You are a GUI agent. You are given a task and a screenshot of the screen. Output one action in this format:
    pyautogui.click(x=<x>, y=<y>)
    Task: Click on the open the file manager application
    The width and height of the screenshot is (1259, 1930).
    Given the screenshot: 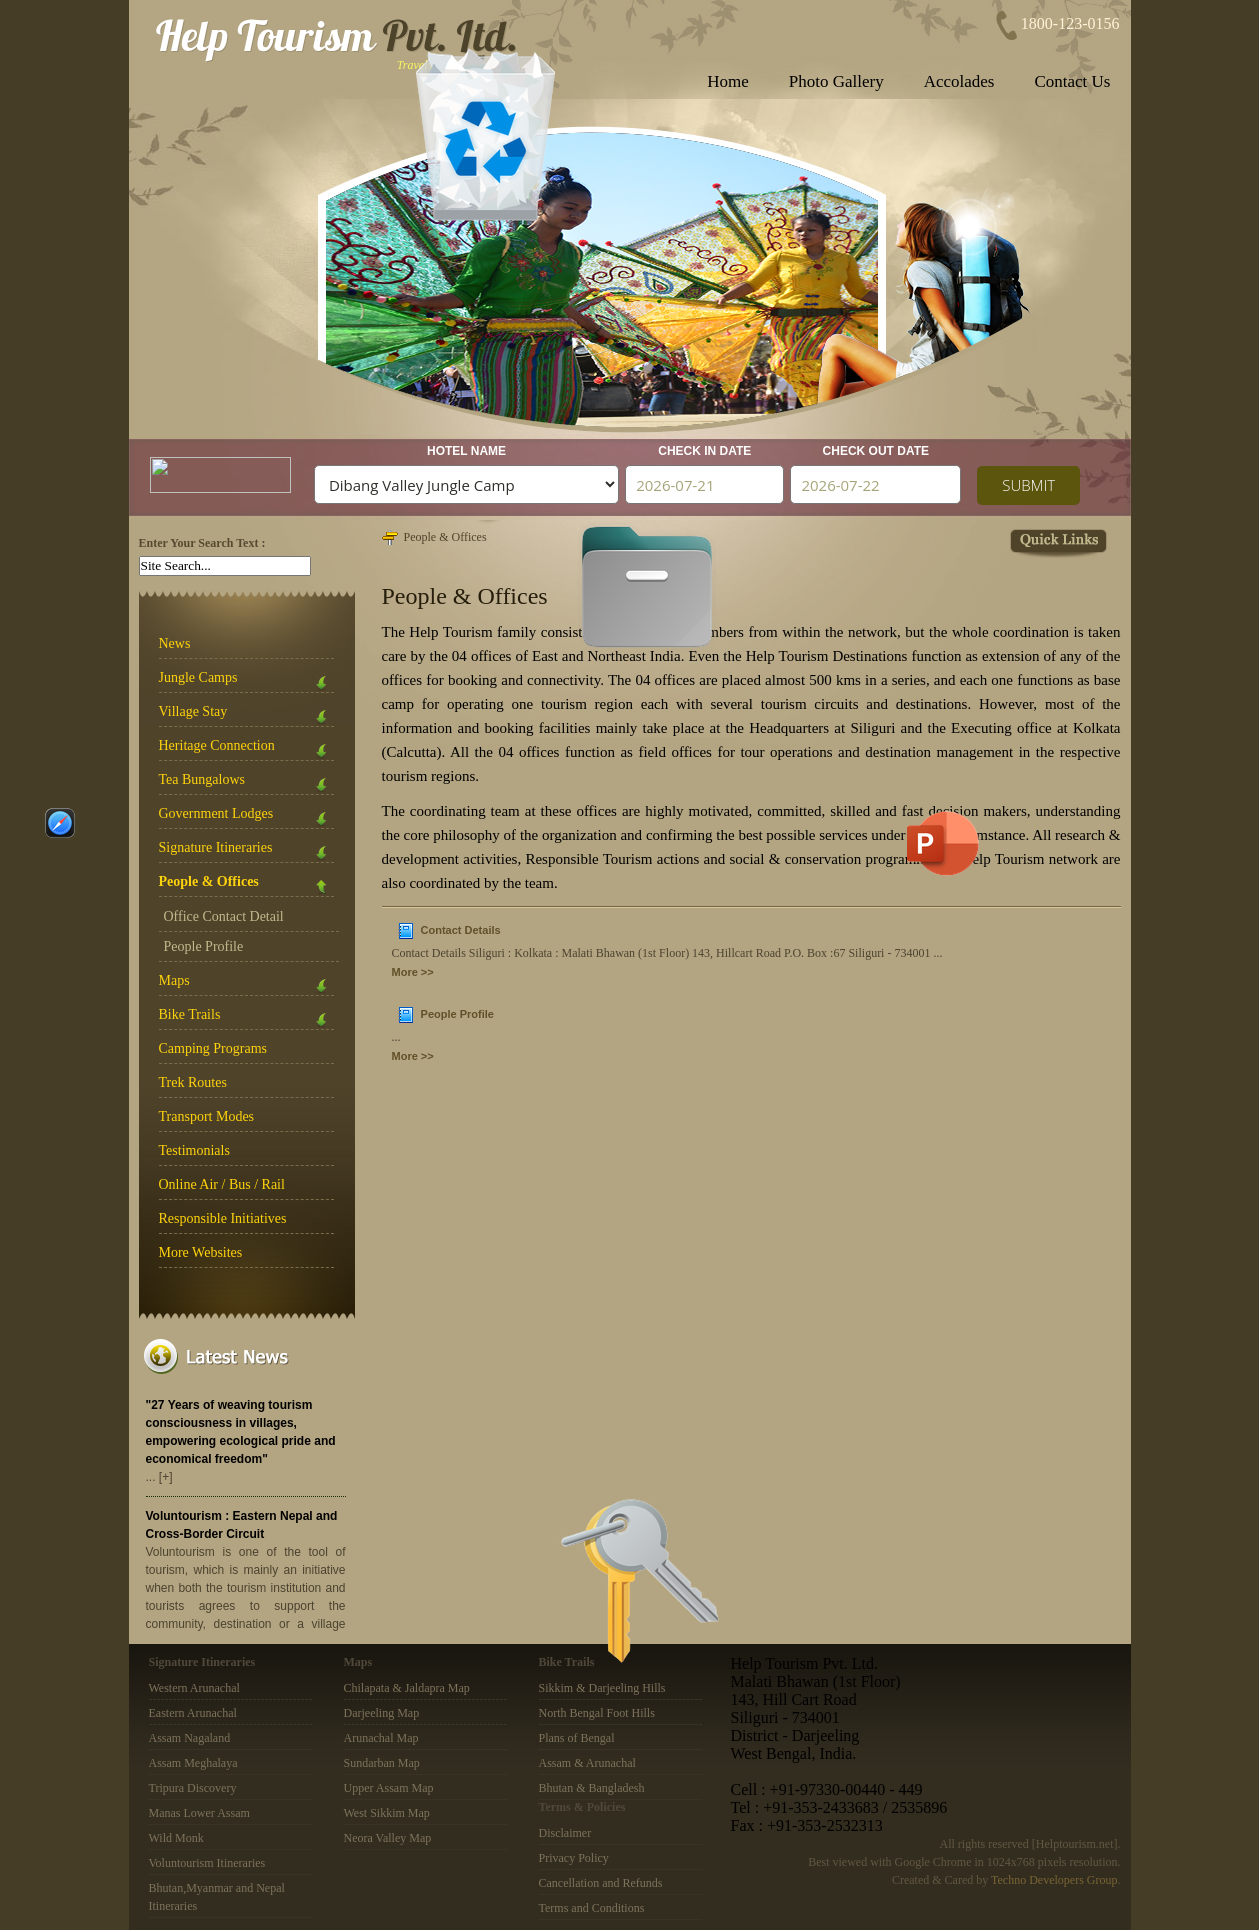 What is the action you would take?
    pyautogui.click(x=647, y=587)
    